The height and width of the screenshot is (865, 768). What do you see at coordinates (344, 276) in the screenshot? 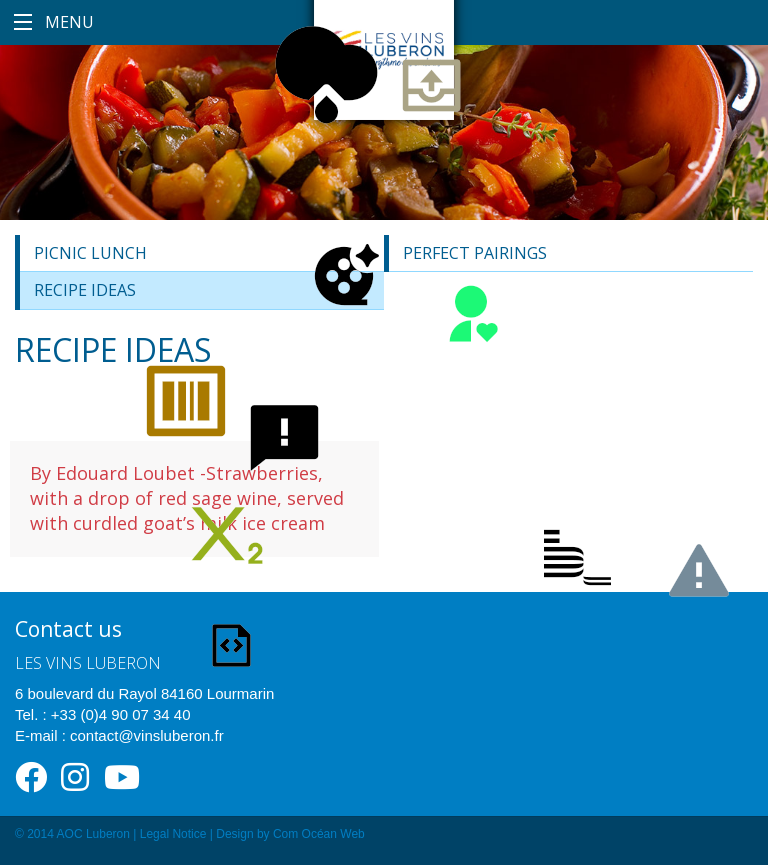
I see `generate AI-powered video content` at bounding box center [344, 276].